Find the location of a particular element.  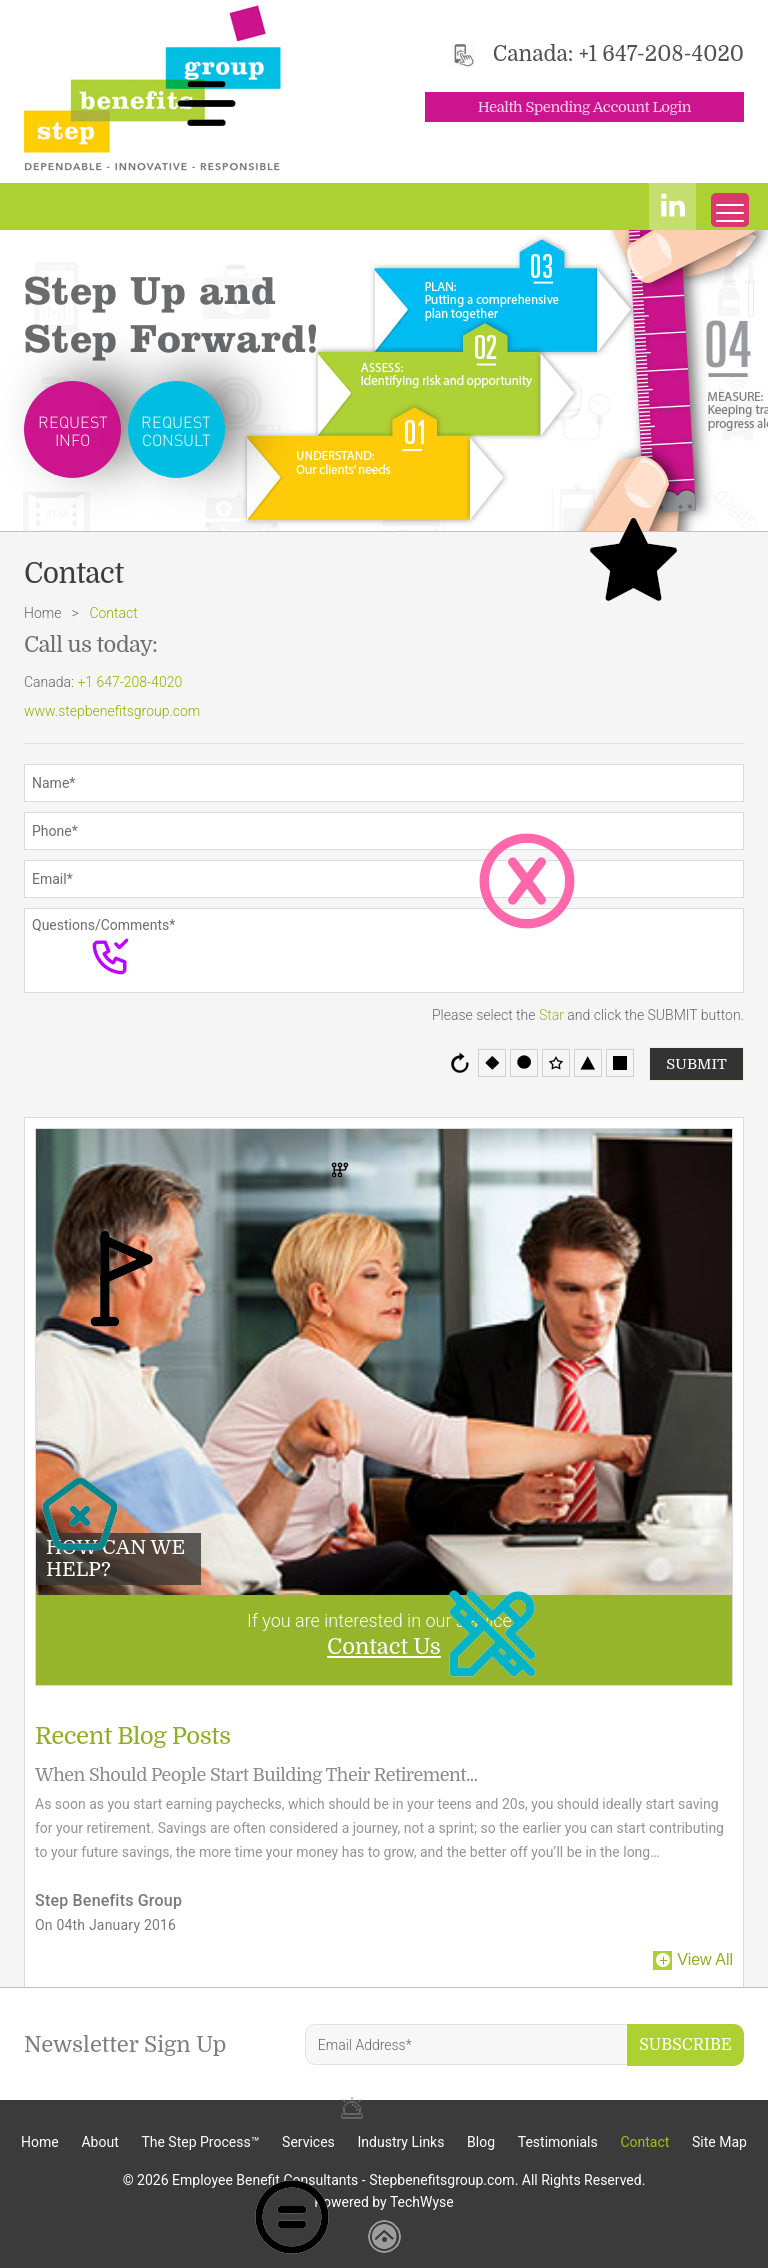

select manual transmission mode is located at coordinates (340, 1170).